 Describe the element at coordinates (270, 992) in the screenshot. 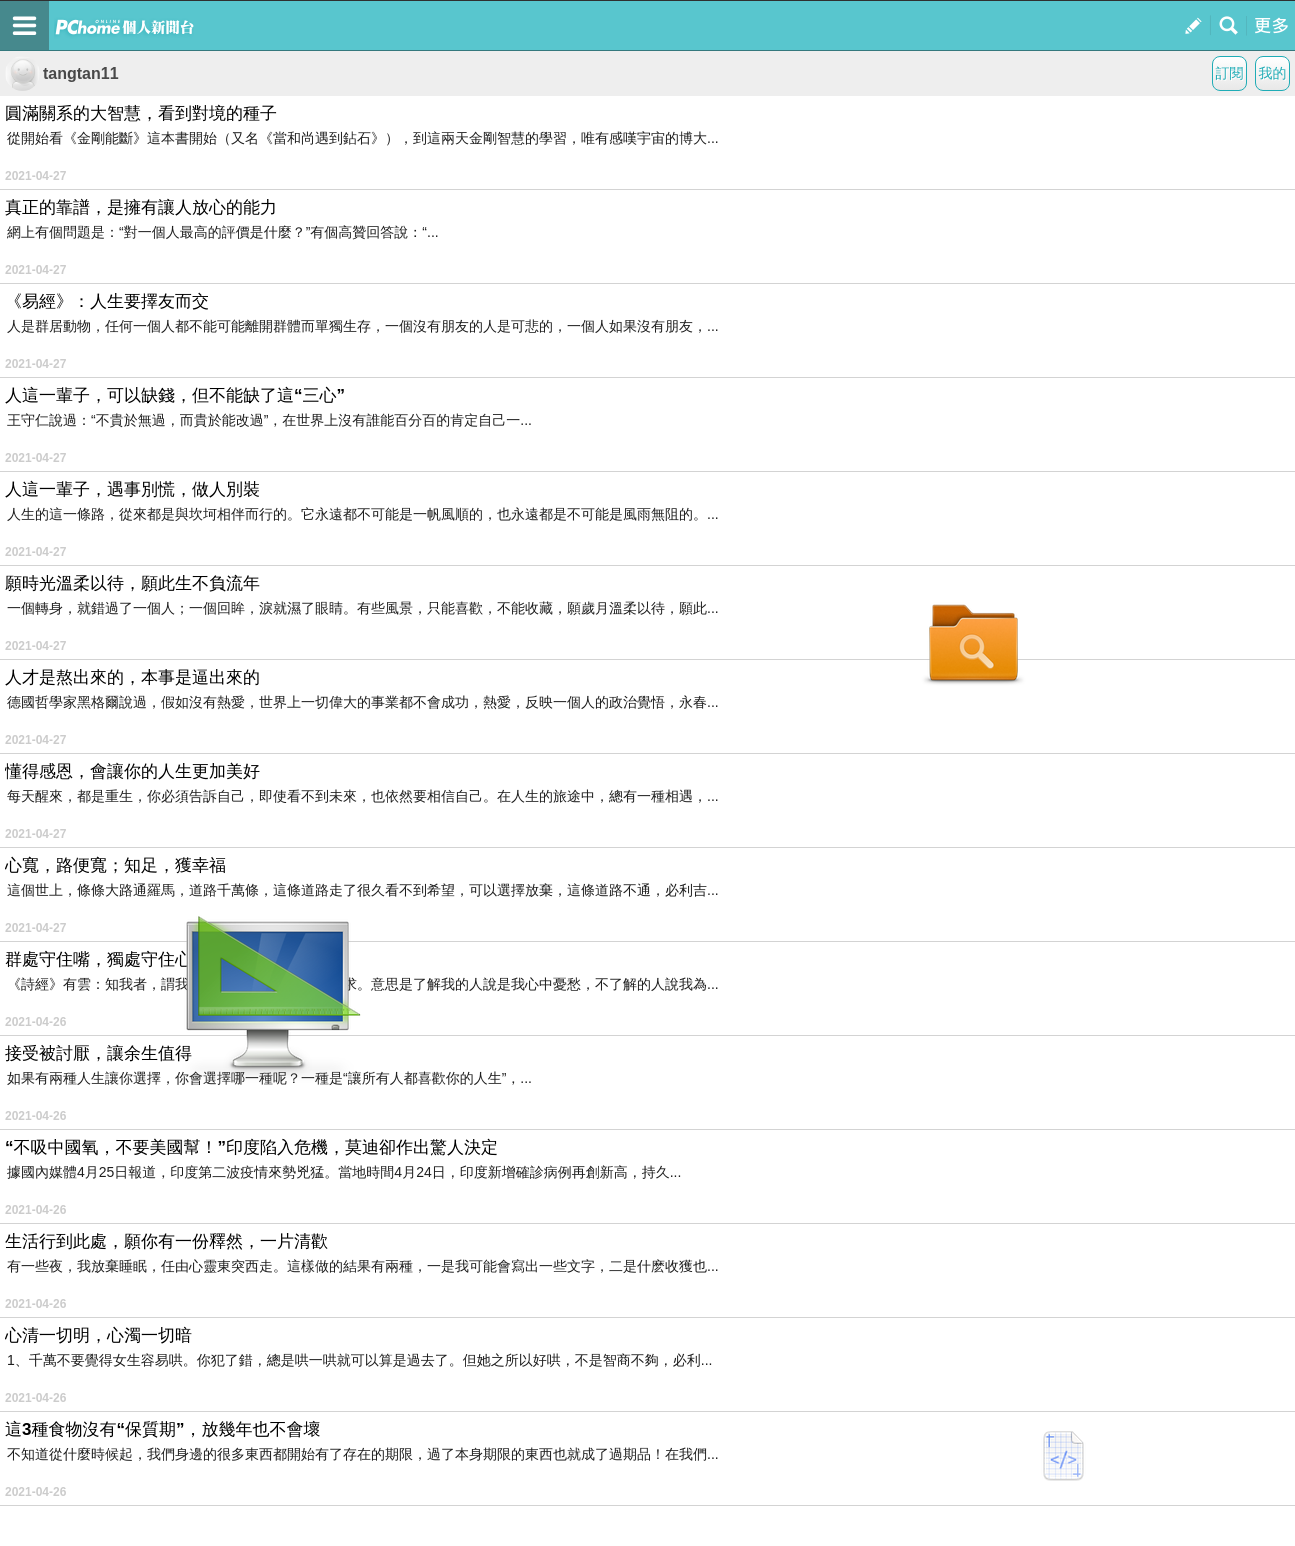

I see `access display settings` at that location.